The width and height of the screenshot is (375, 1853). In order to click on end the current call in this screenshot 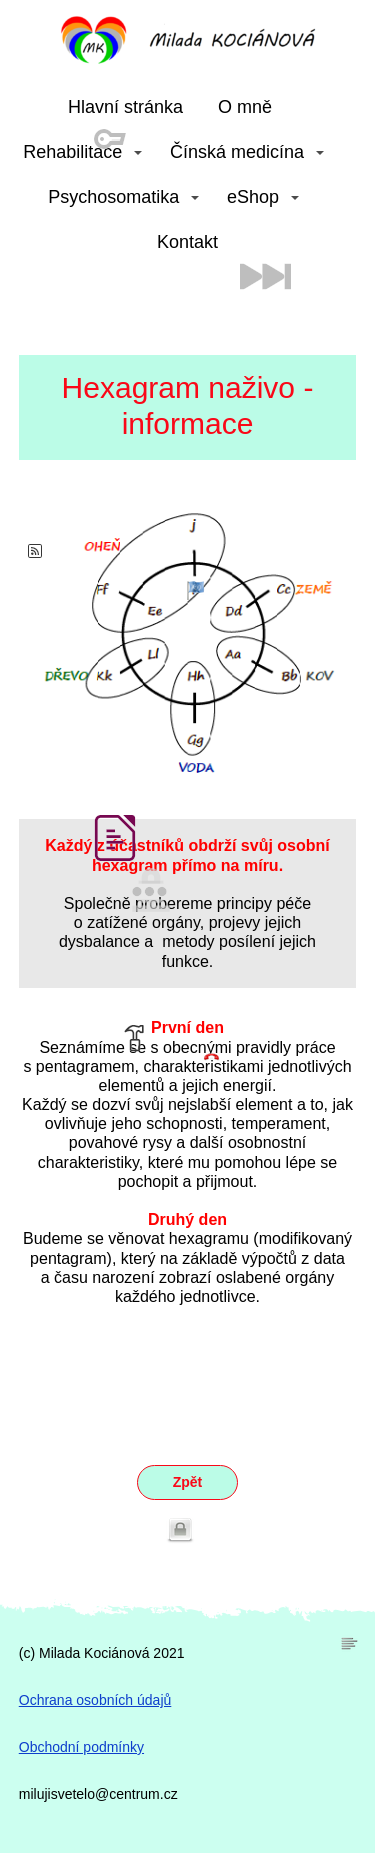, I will do `click(211, 1054)`.